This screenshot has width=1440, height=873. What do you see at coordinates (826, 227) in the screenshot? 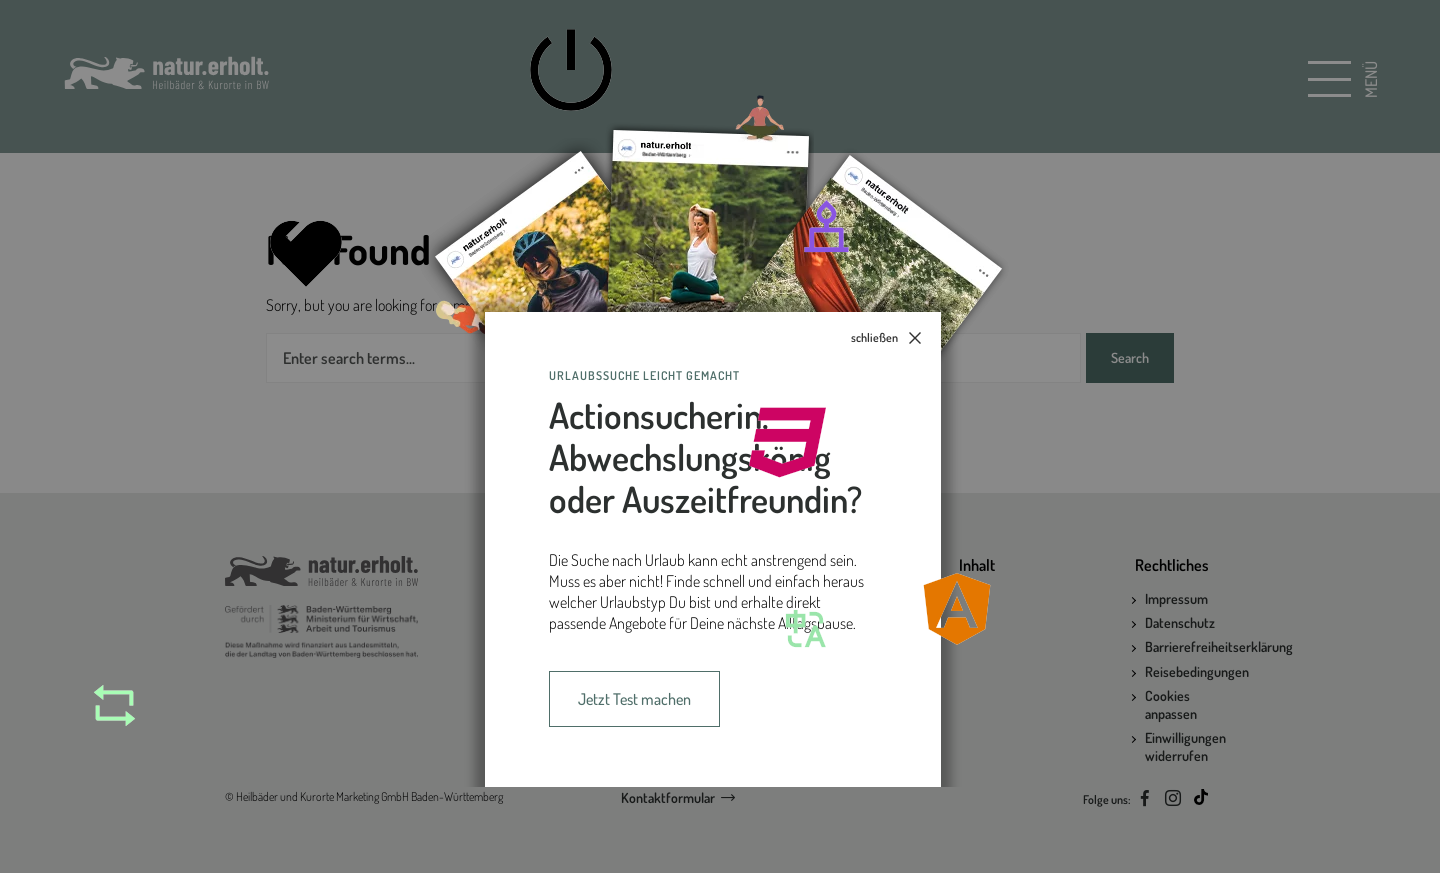
I see `access candle or ambient lighting settings` at bounding box center [826, 227].